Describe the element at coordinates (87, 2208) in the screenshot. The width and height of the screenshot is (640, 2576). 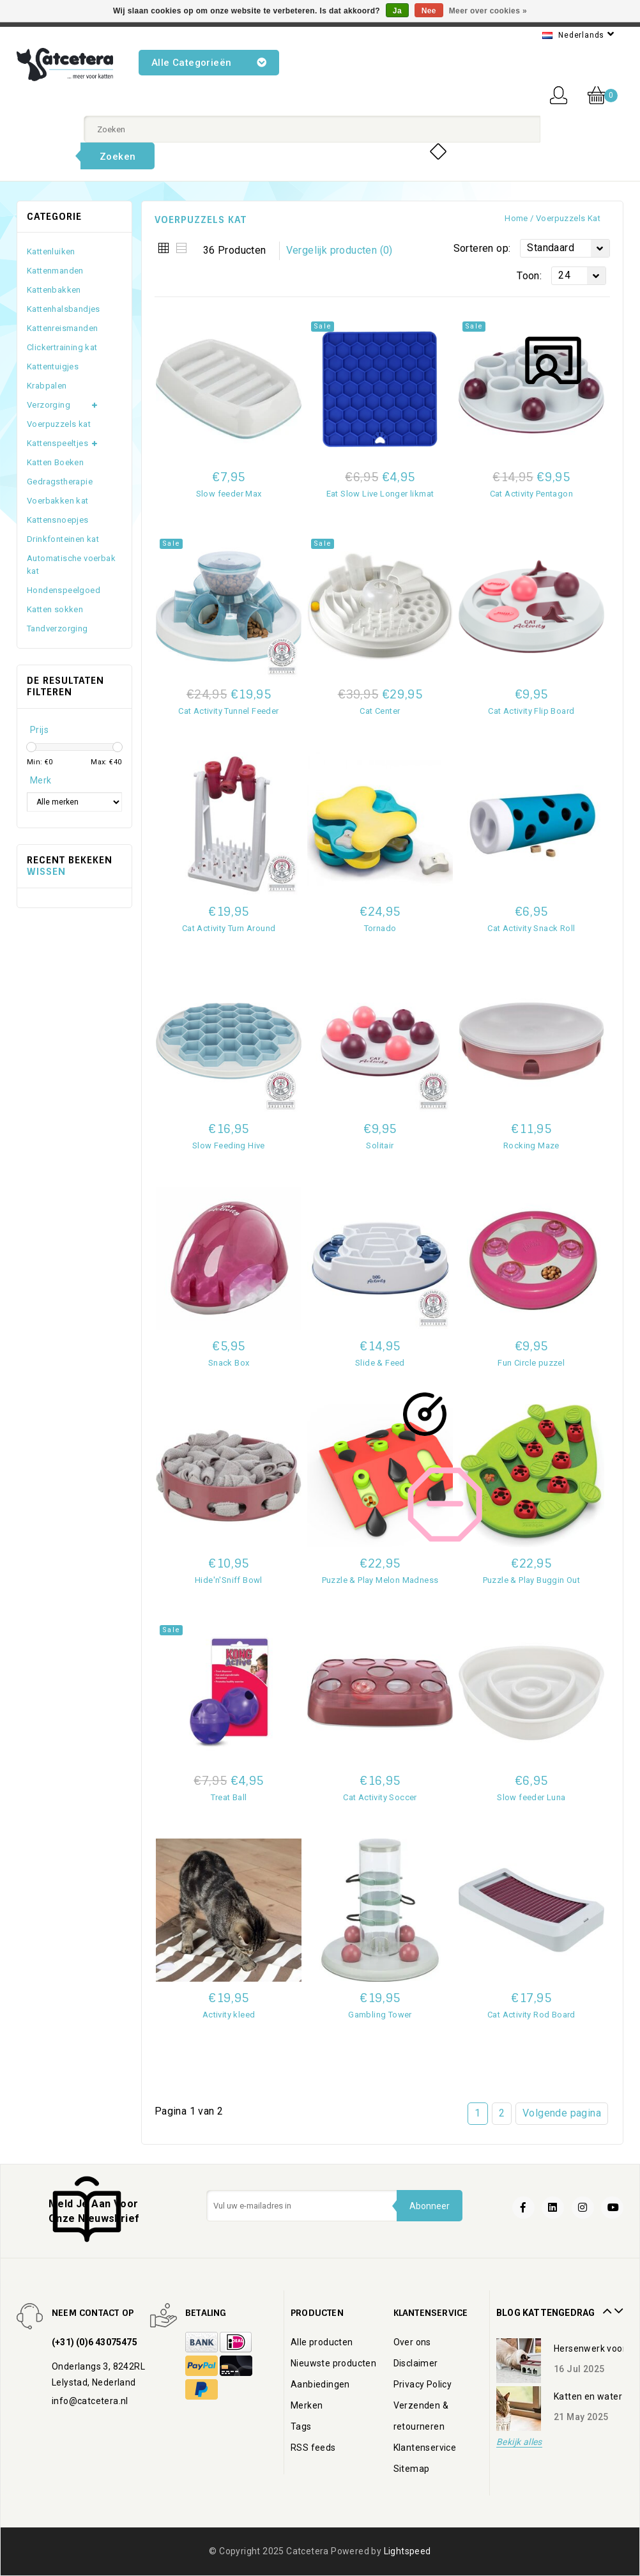
I see `view user profile or contact details` at that location.